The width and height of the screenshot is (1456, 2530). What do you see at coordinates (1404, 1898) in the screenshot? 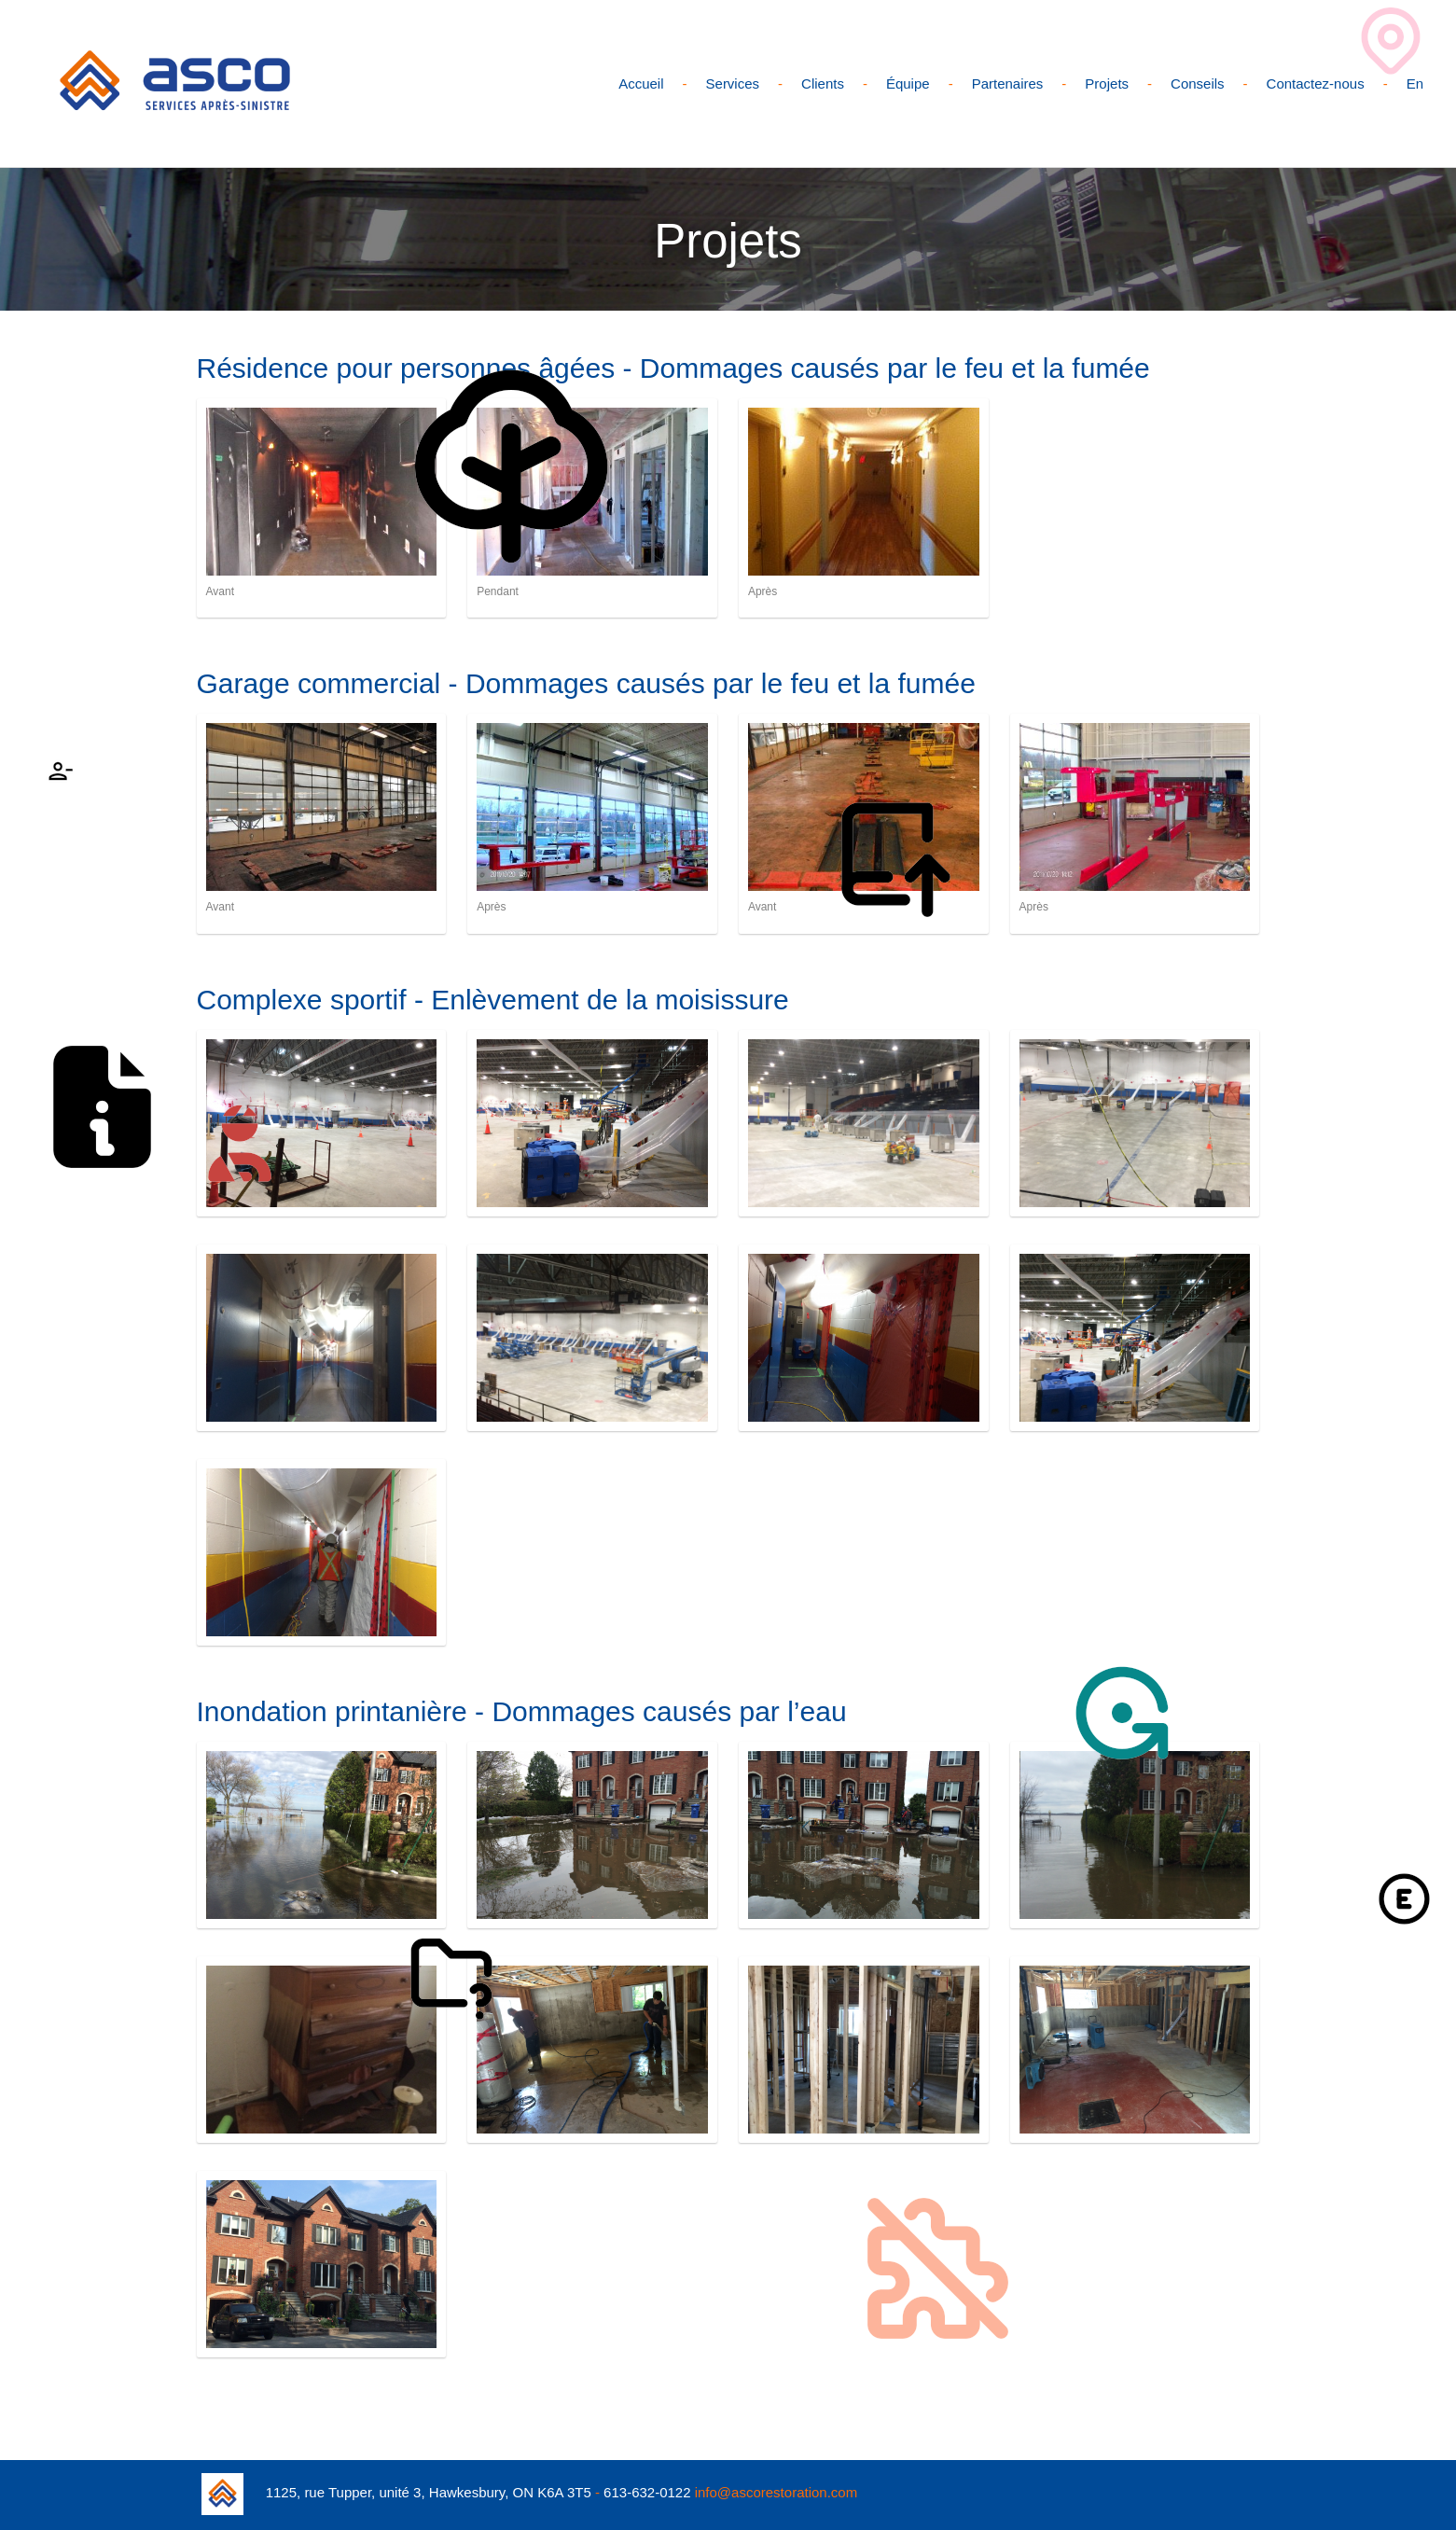
I see `indicates east direction on a map or compass` at bounding box center [1404, 1898].